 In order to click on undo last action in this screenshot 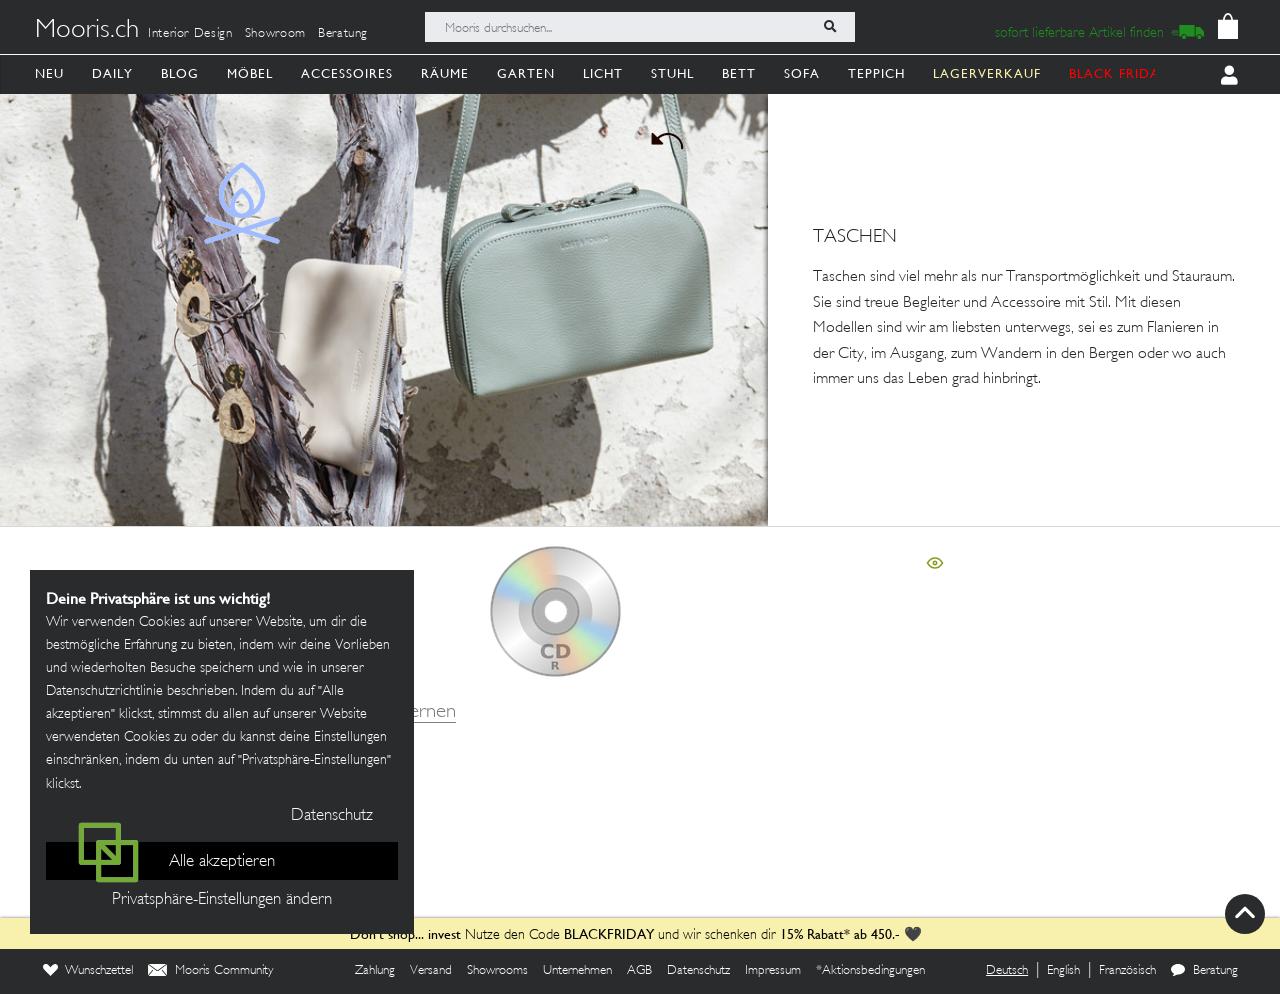, I will do `click(668, 140)`.